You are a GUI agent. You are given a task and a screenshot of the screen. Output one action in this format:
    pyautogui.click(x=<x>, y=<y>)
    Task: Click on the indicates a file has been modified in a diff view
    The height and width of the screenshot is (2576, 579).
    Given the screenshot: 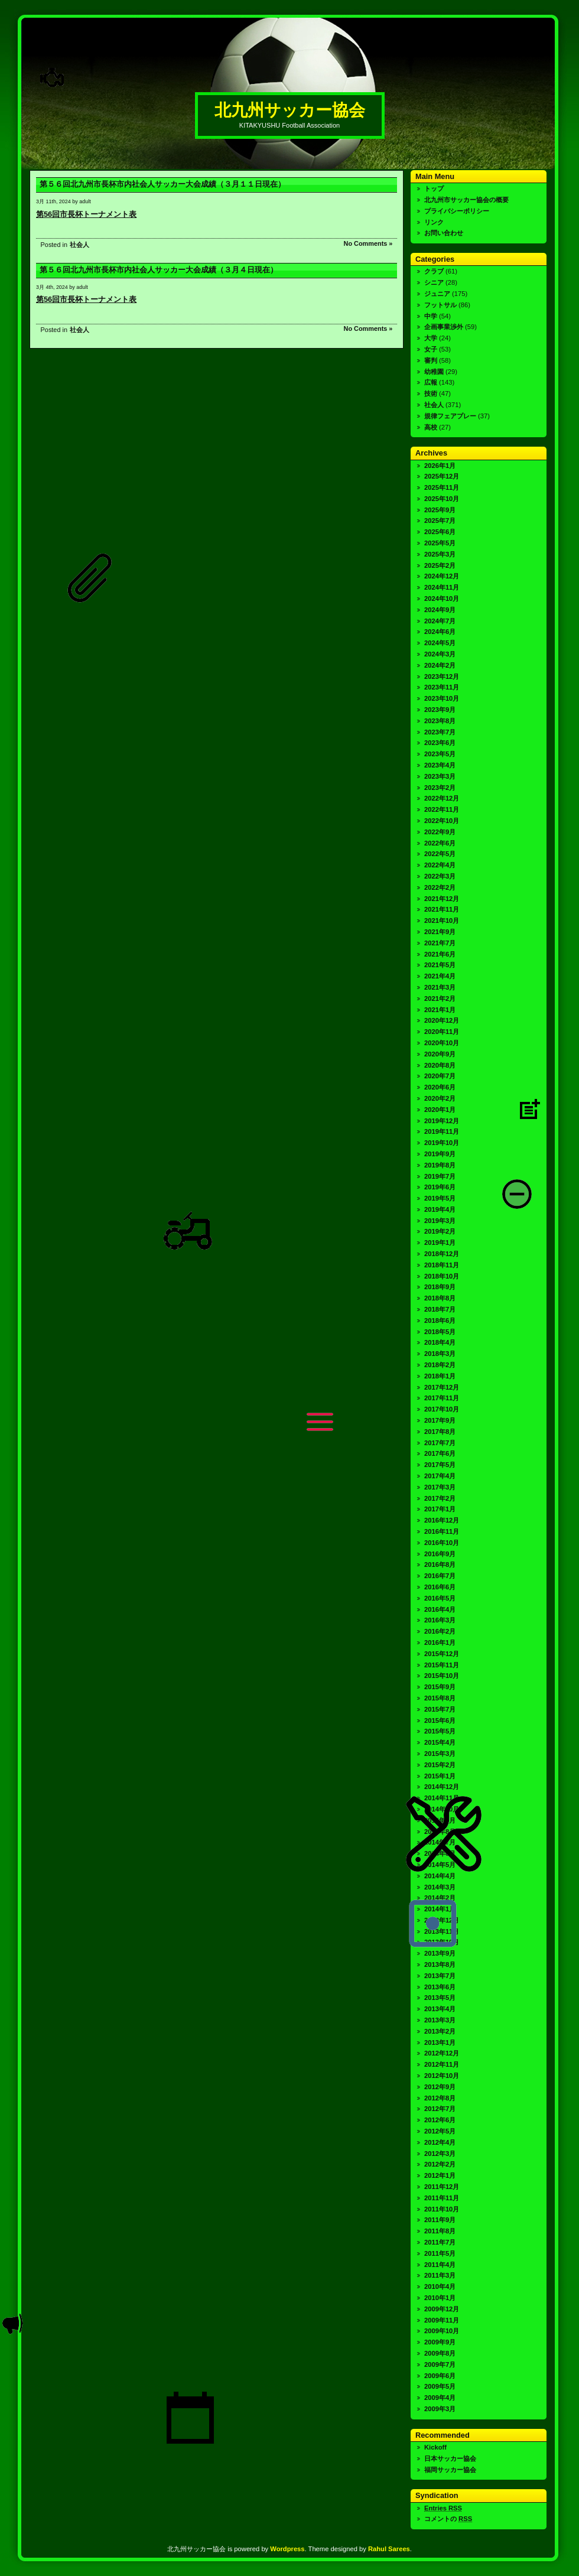 What is the action you would take?
    pyautogui.click(x=432, y=1923)
    